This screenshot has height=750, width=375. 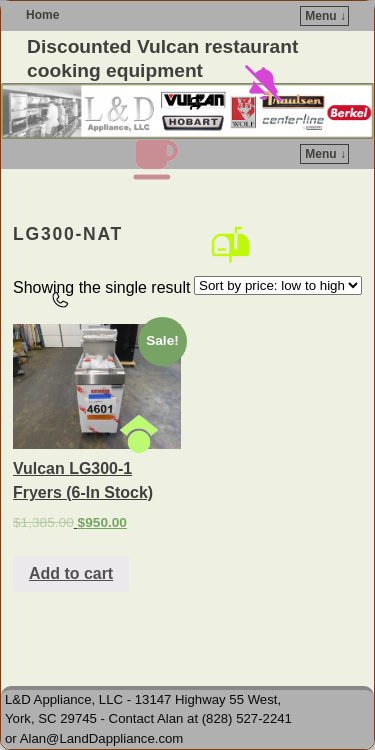 What do you see at coordinates (139, 434) in the screenshot?
I see `link to google scholar profile` at bounding box center [139, 434].